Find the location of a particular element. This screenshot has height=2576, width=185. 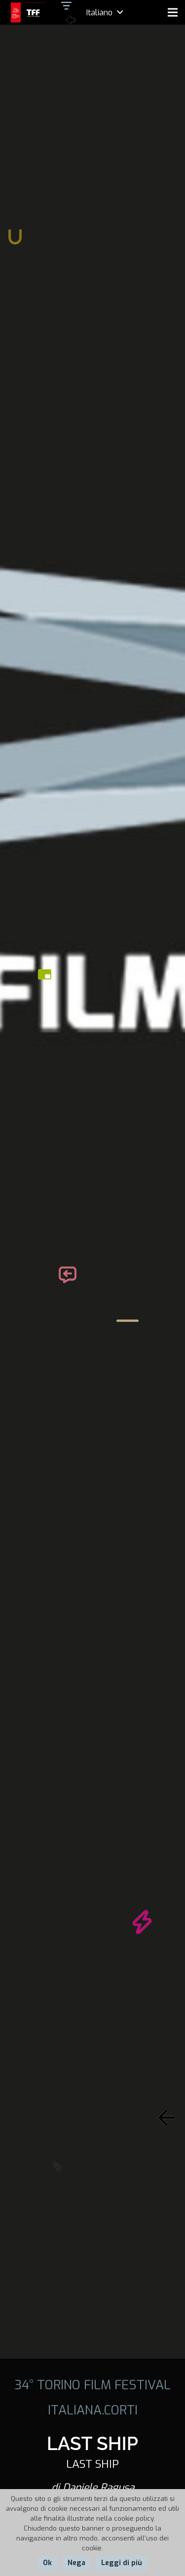

view your coin balance or currency is located at coordinates (57, 2167).